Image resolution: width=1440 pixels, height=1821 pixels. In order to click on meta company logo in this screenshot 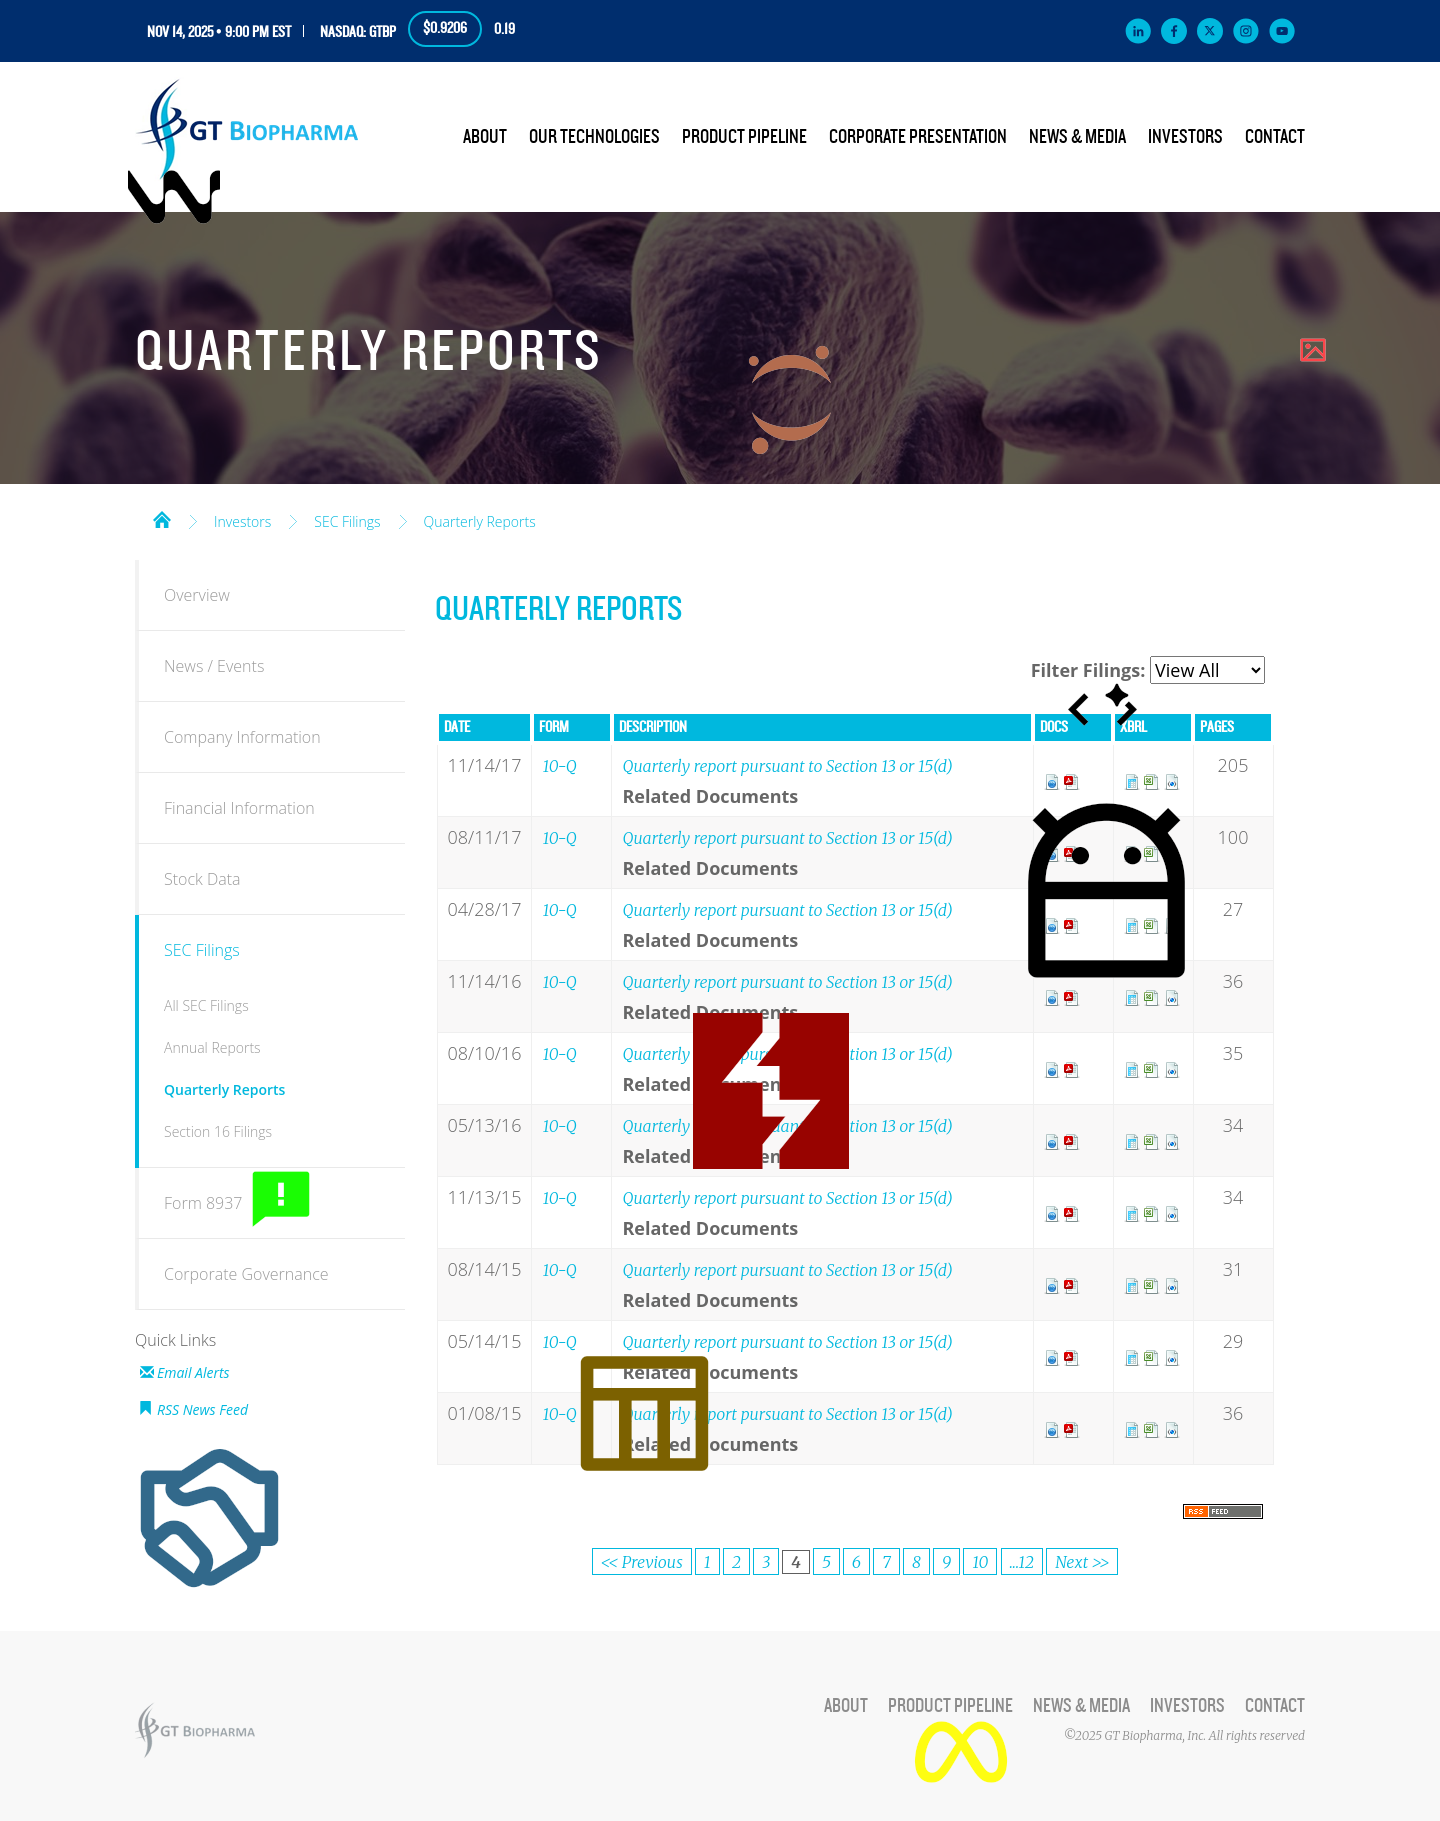, I will do `click(961, 1752)`.